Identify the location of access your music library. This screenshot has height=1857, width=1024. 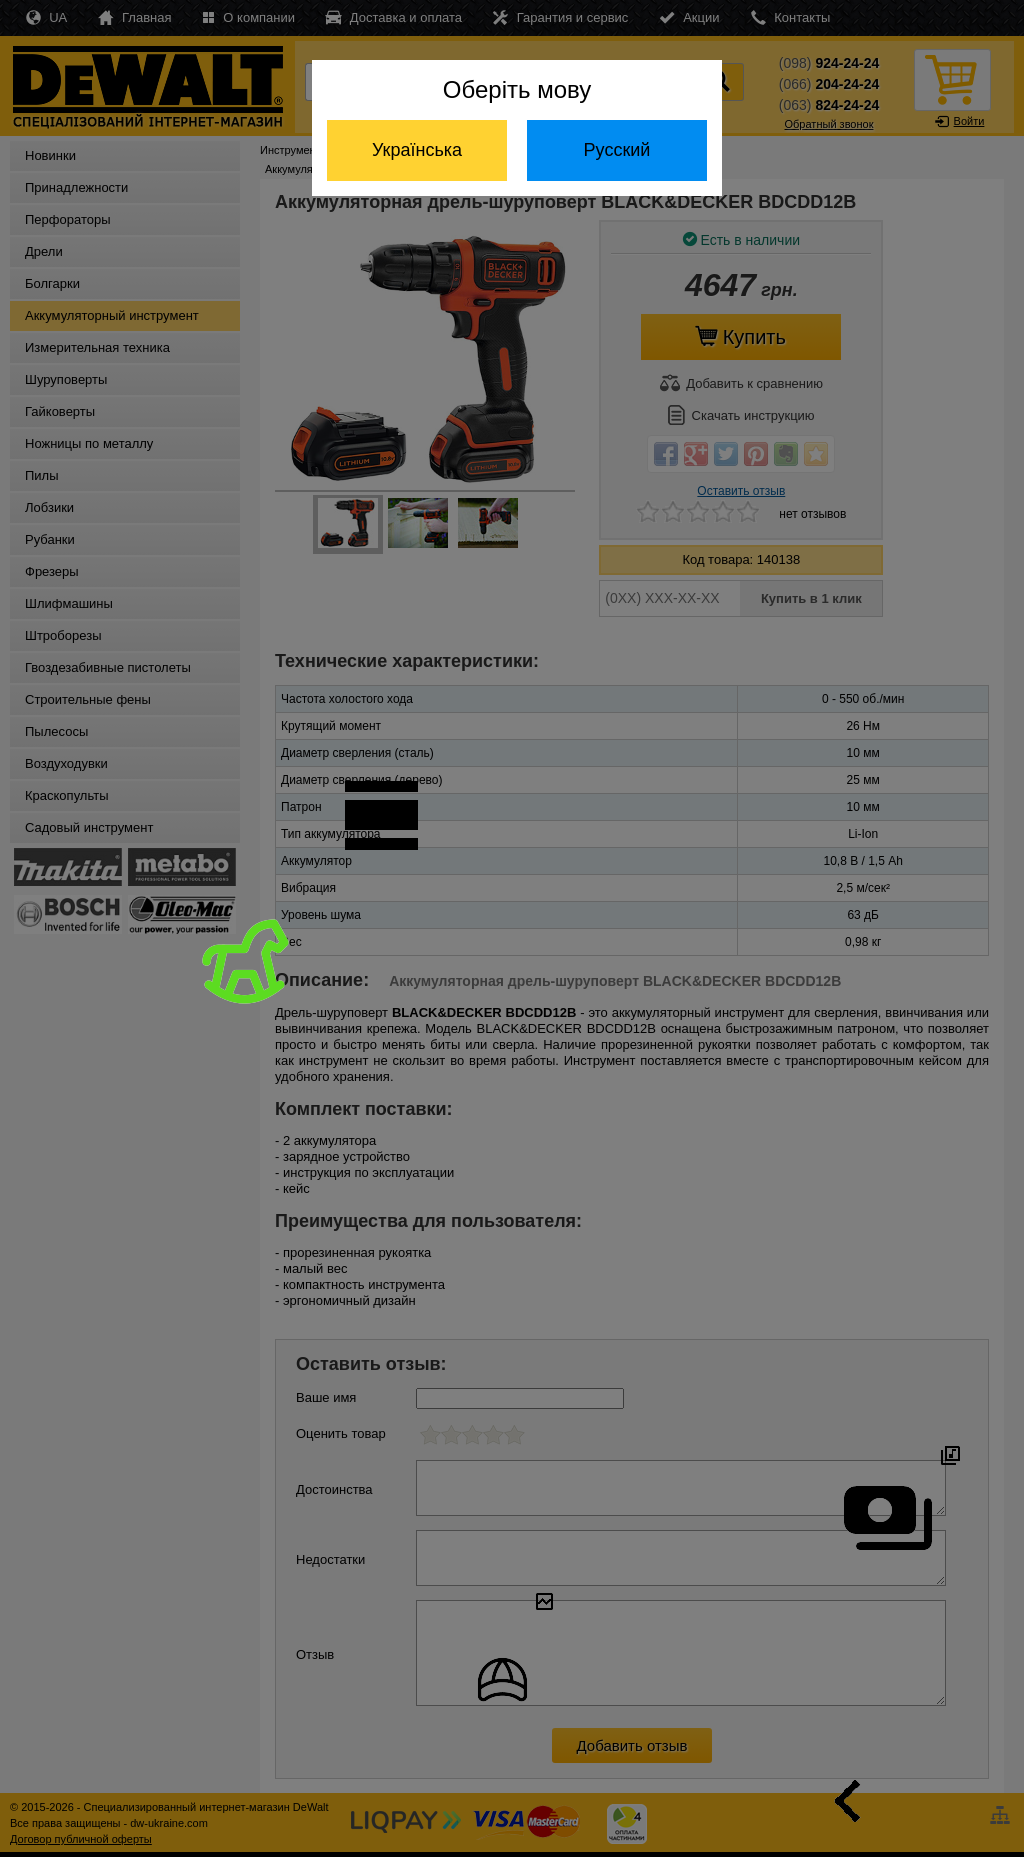
(950, 1455).